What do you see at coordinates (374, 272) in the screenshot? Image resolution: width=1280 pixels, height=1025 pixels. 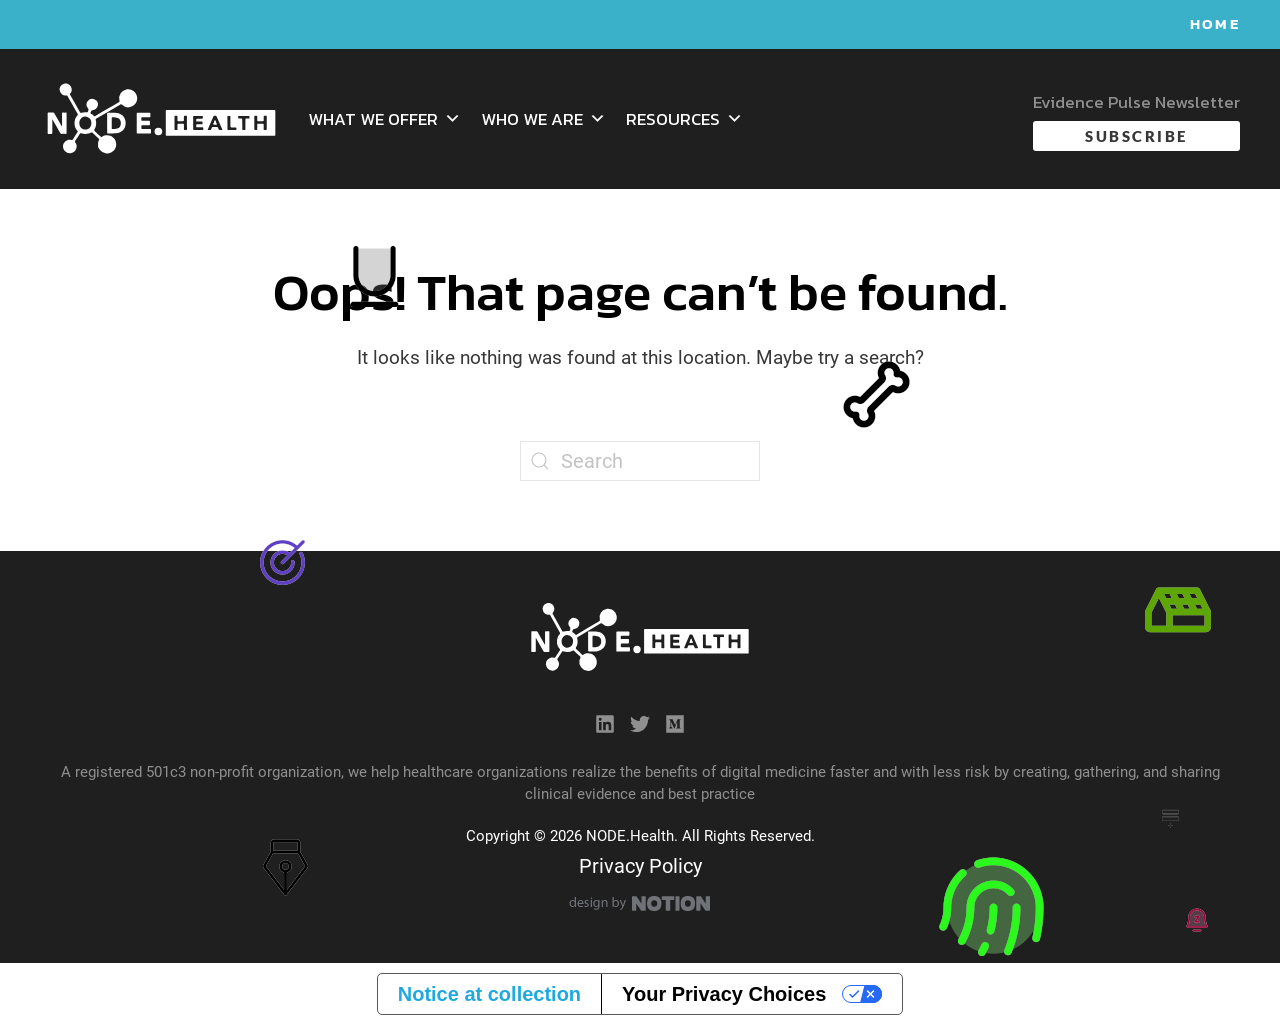 I see `apply underline formatting to selected text` at bounding box center [374, 272].